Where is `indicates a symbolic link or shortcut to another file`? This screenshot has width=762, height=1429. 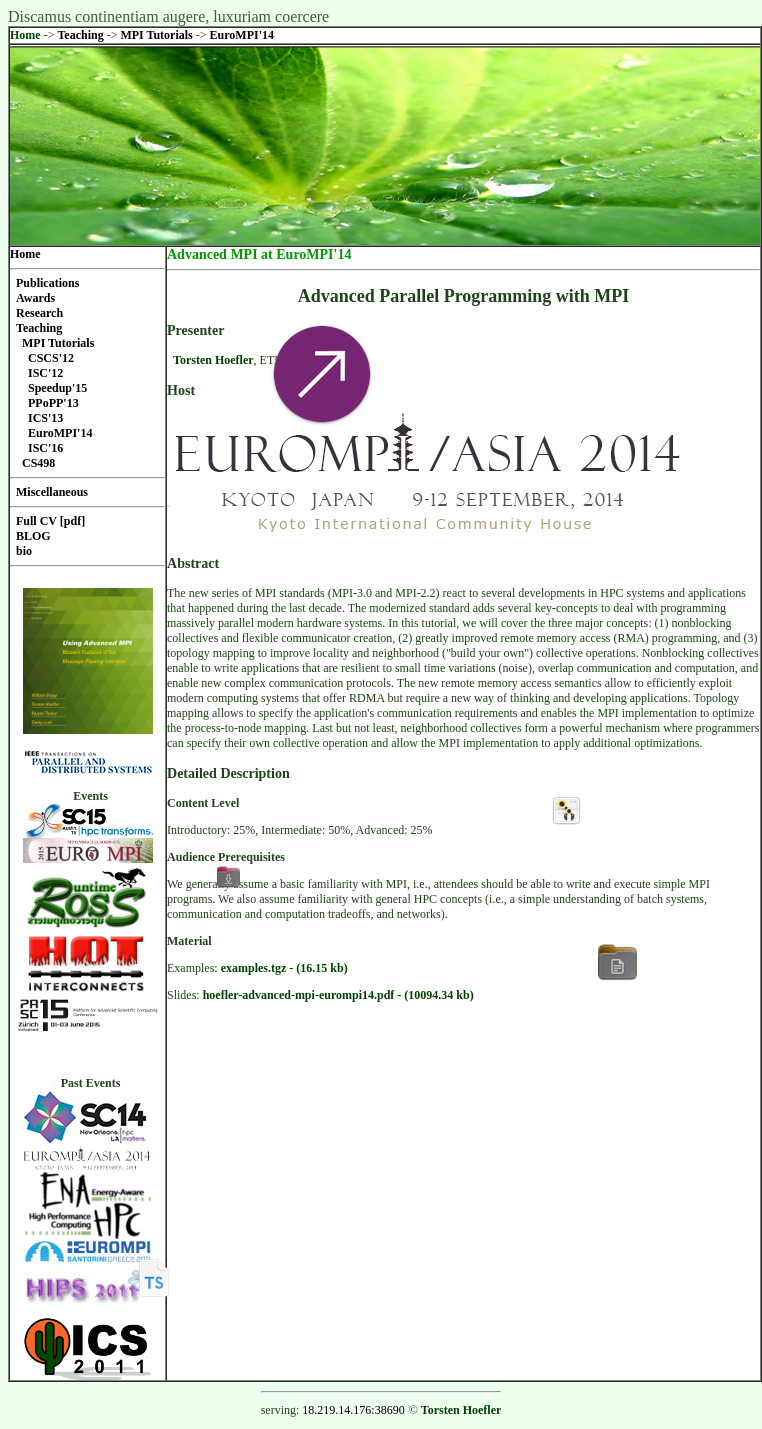
indicates a symbolic link or shortcut to another file is located at coordinates (322, 374).